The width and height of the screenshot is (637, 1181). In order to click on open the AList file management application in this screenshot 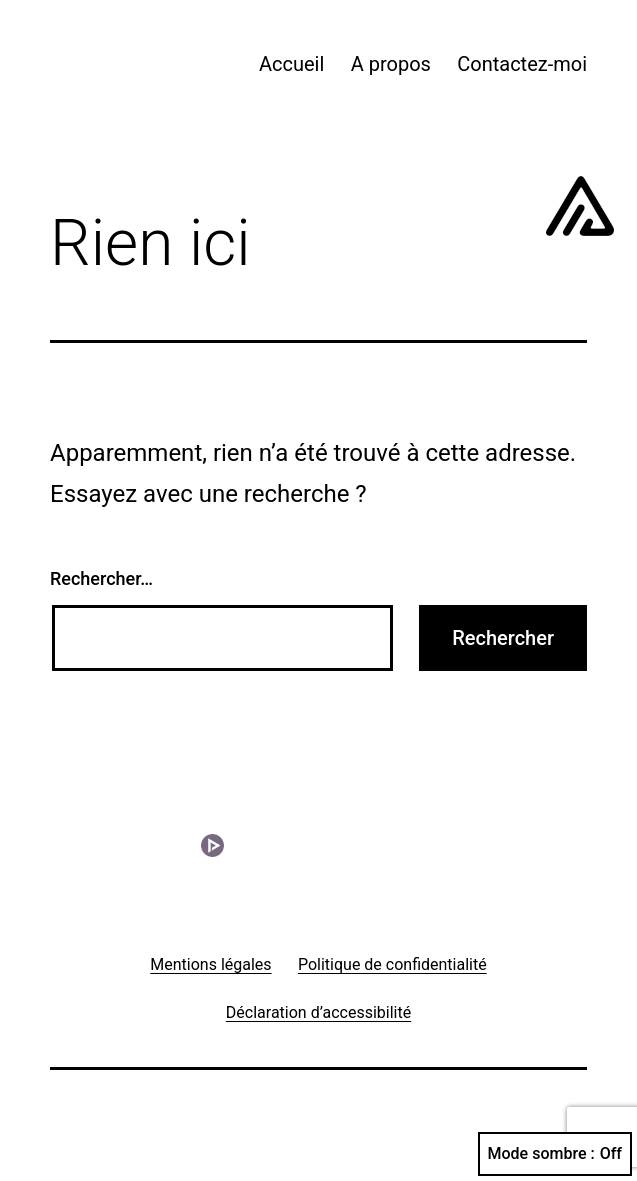, I will do `click(580, 206)`.